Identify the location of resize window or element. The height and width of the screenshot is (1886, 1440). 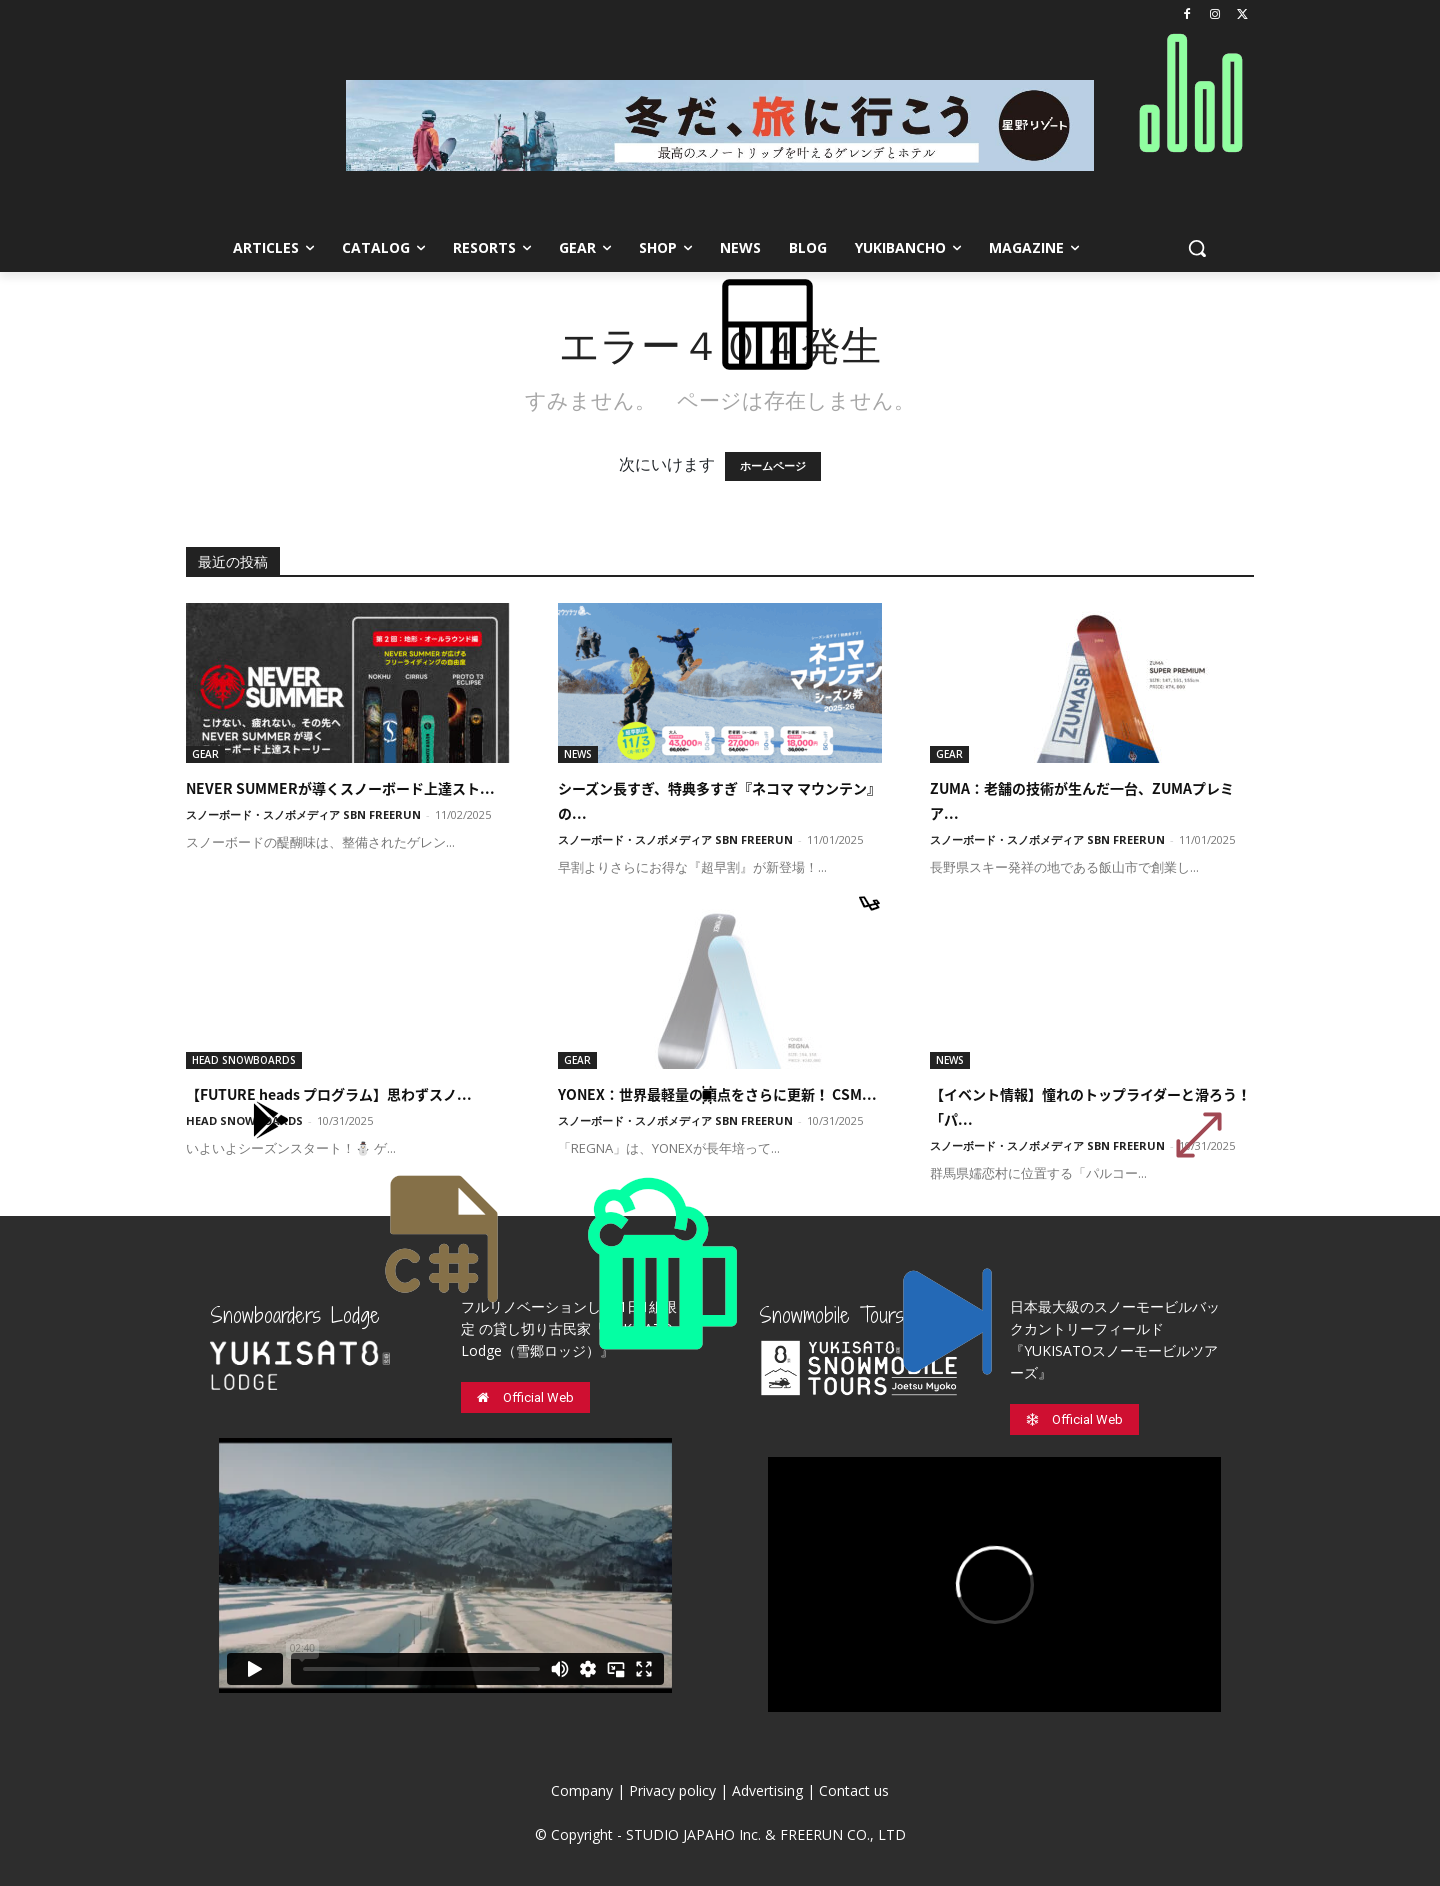
(1199, 1135).